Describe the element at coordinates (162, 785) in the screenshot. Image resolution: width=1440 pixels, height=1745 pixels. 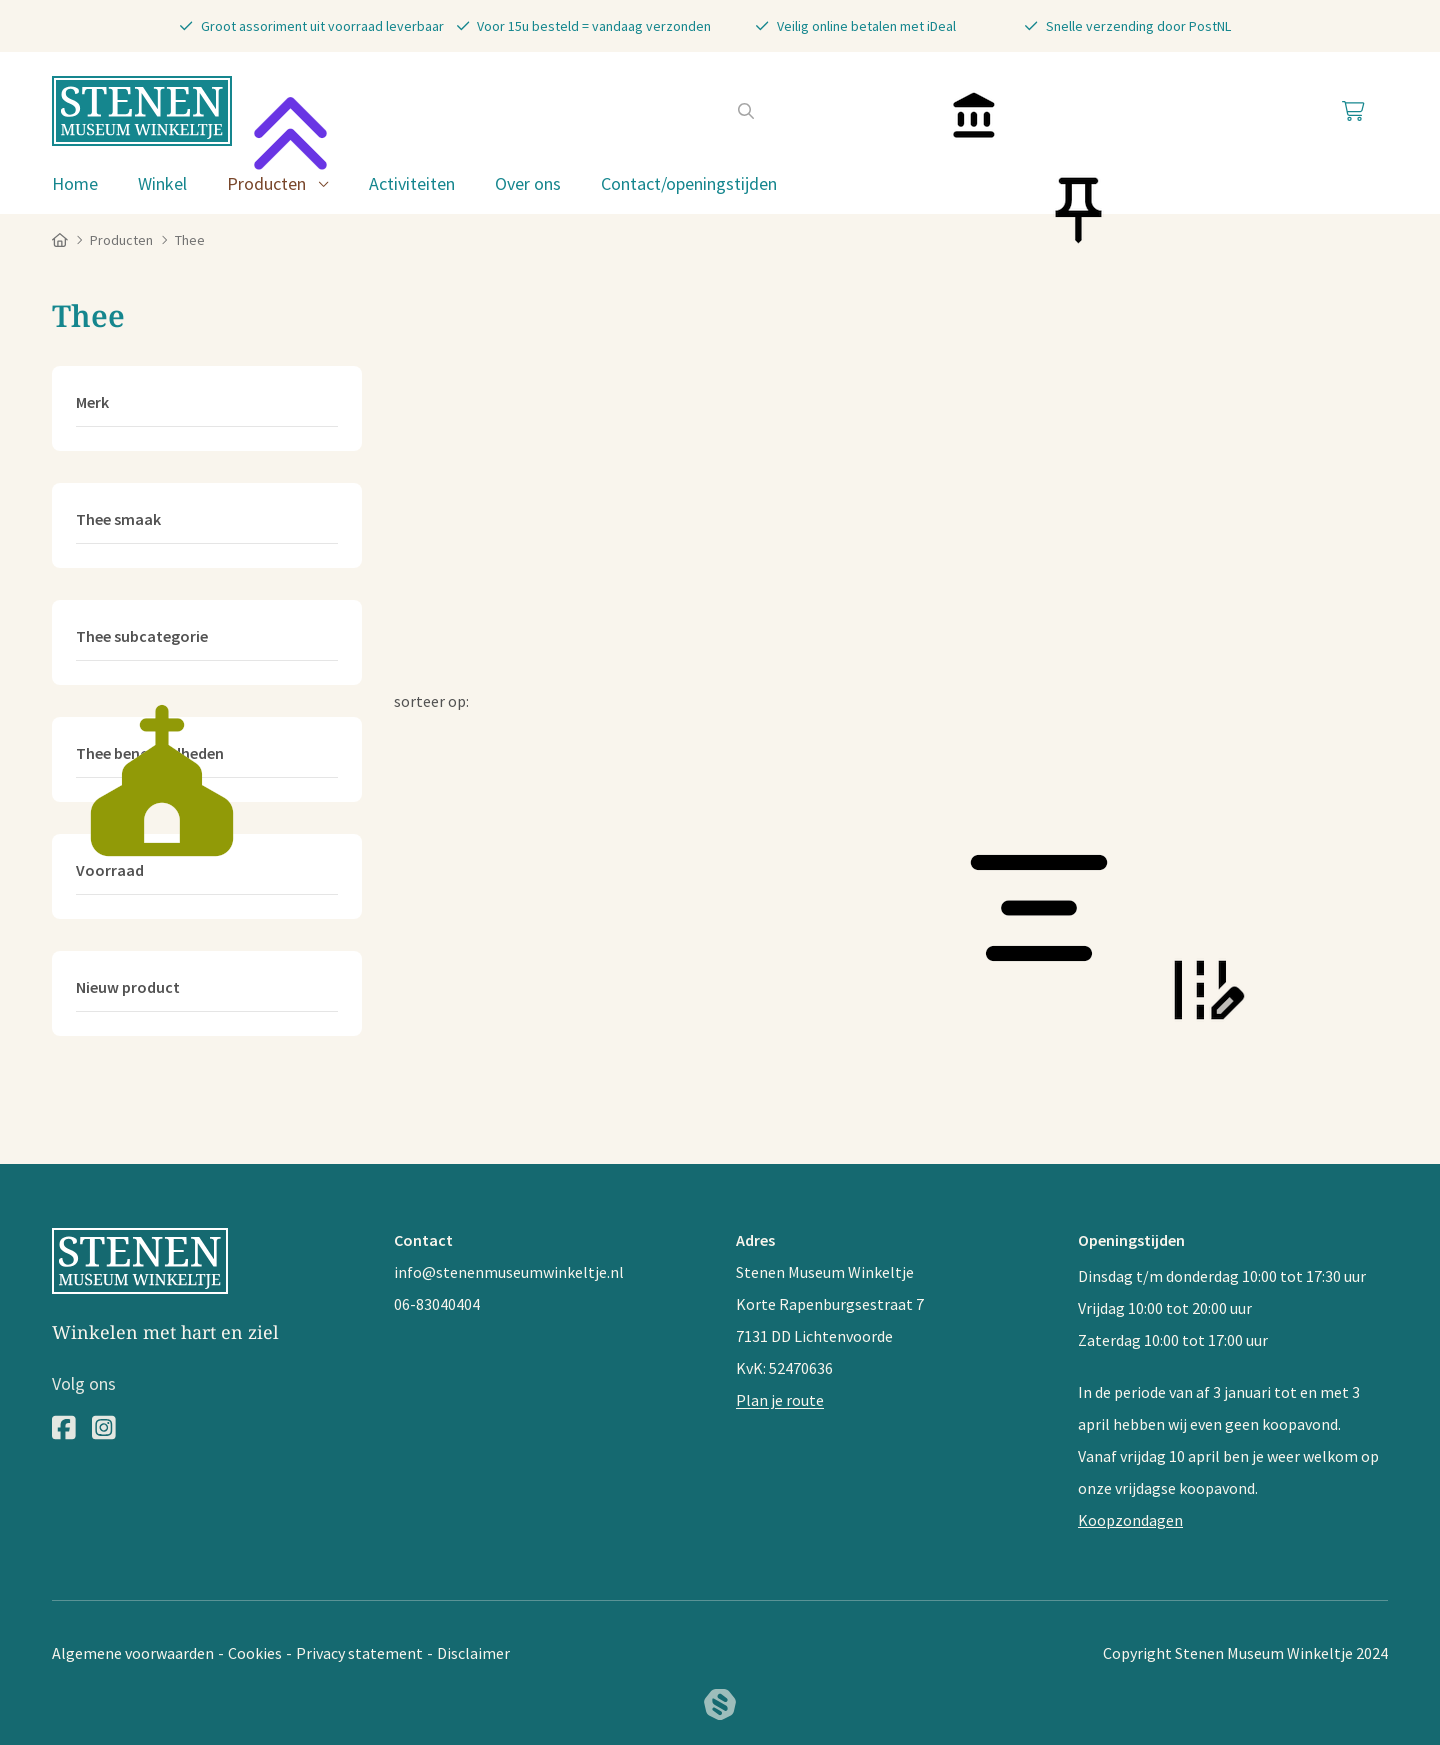
I see `view nearby churches or places of worship` at that location.